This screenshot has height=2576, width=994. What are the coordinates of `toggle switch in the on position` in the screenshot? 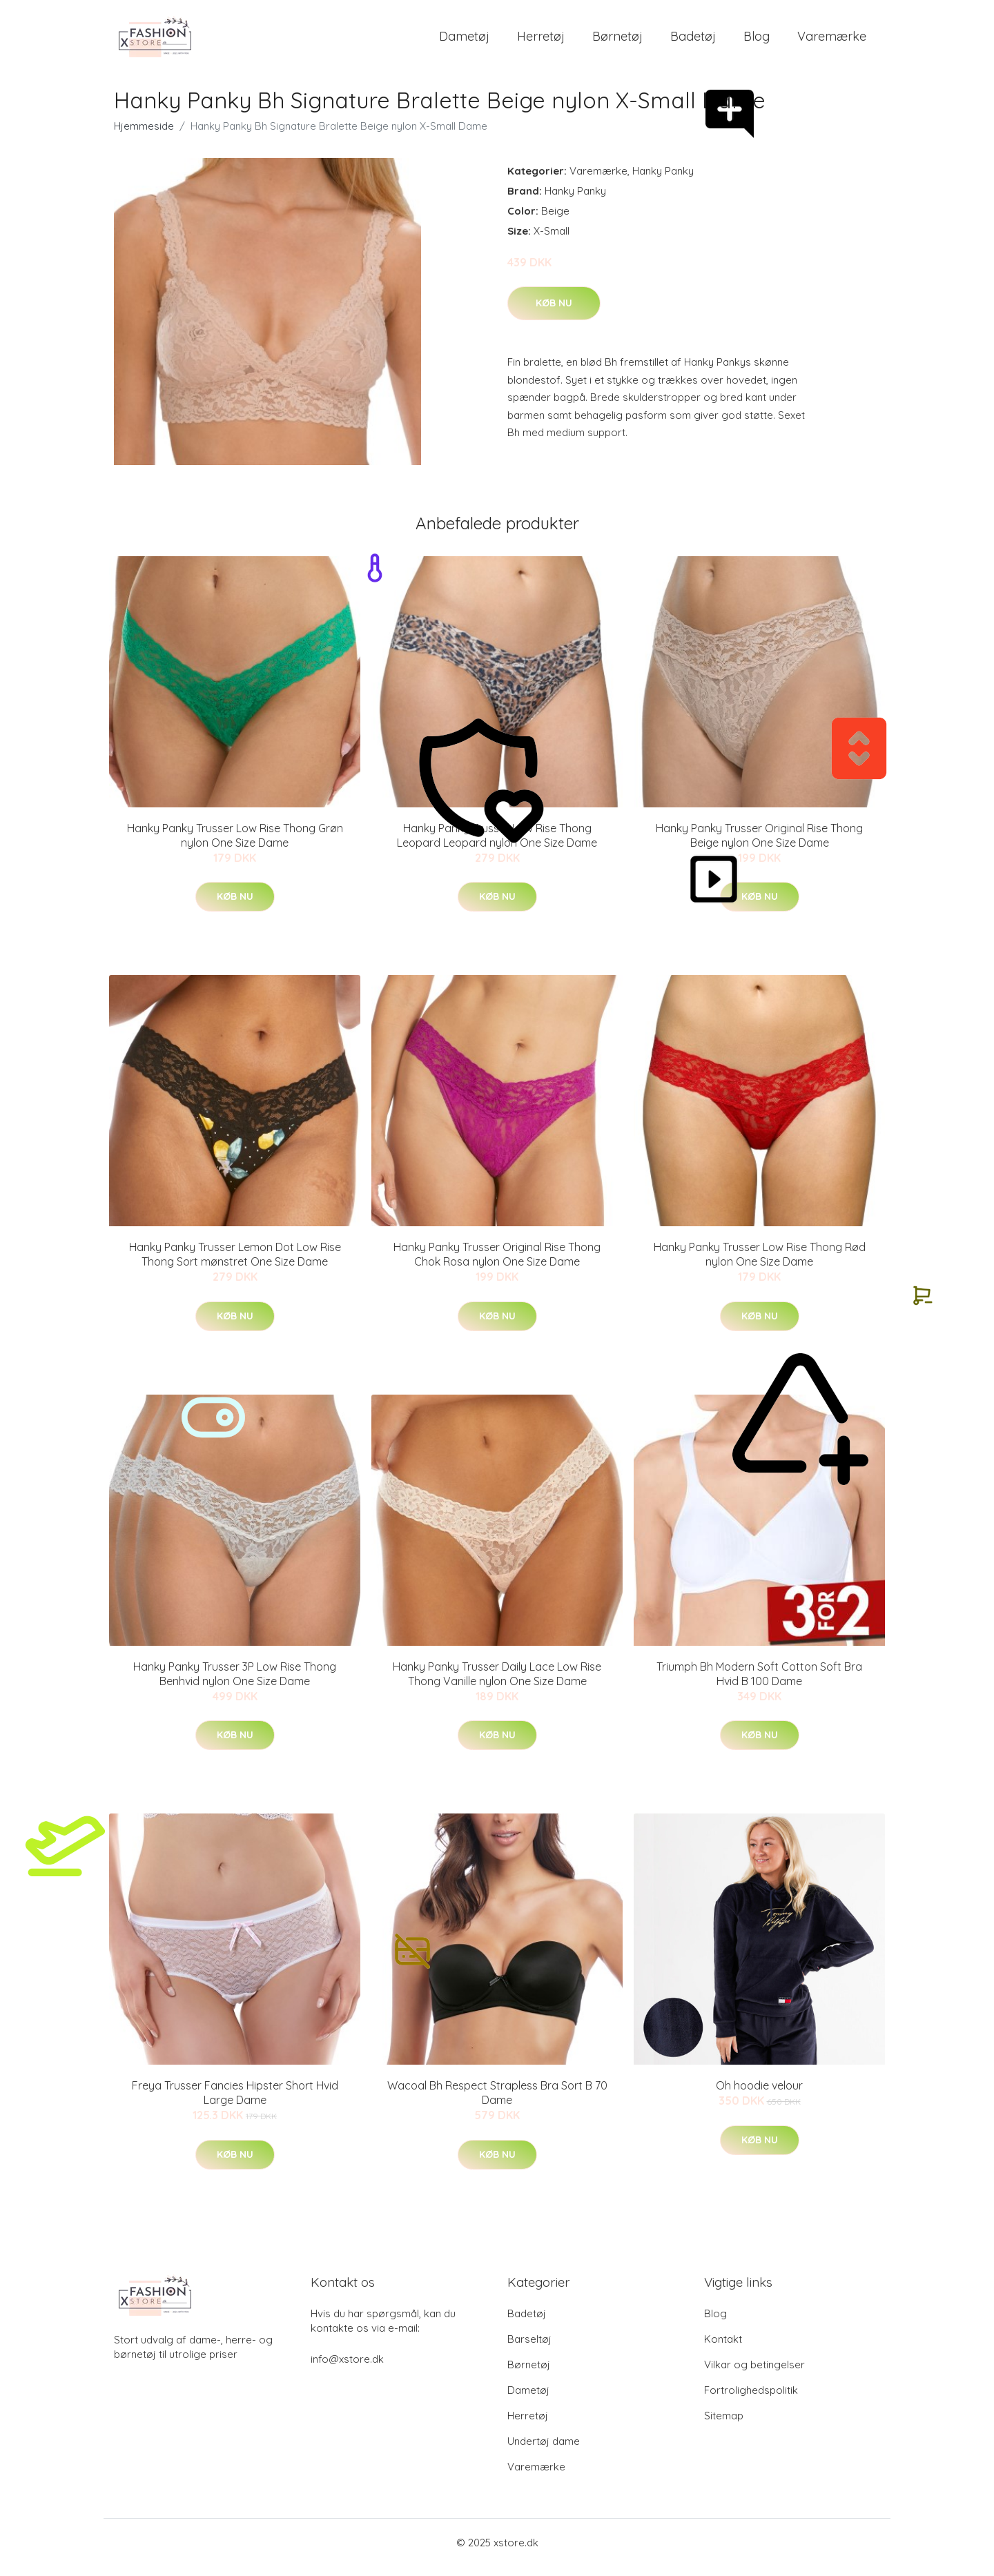 It's located at (213, 1417).